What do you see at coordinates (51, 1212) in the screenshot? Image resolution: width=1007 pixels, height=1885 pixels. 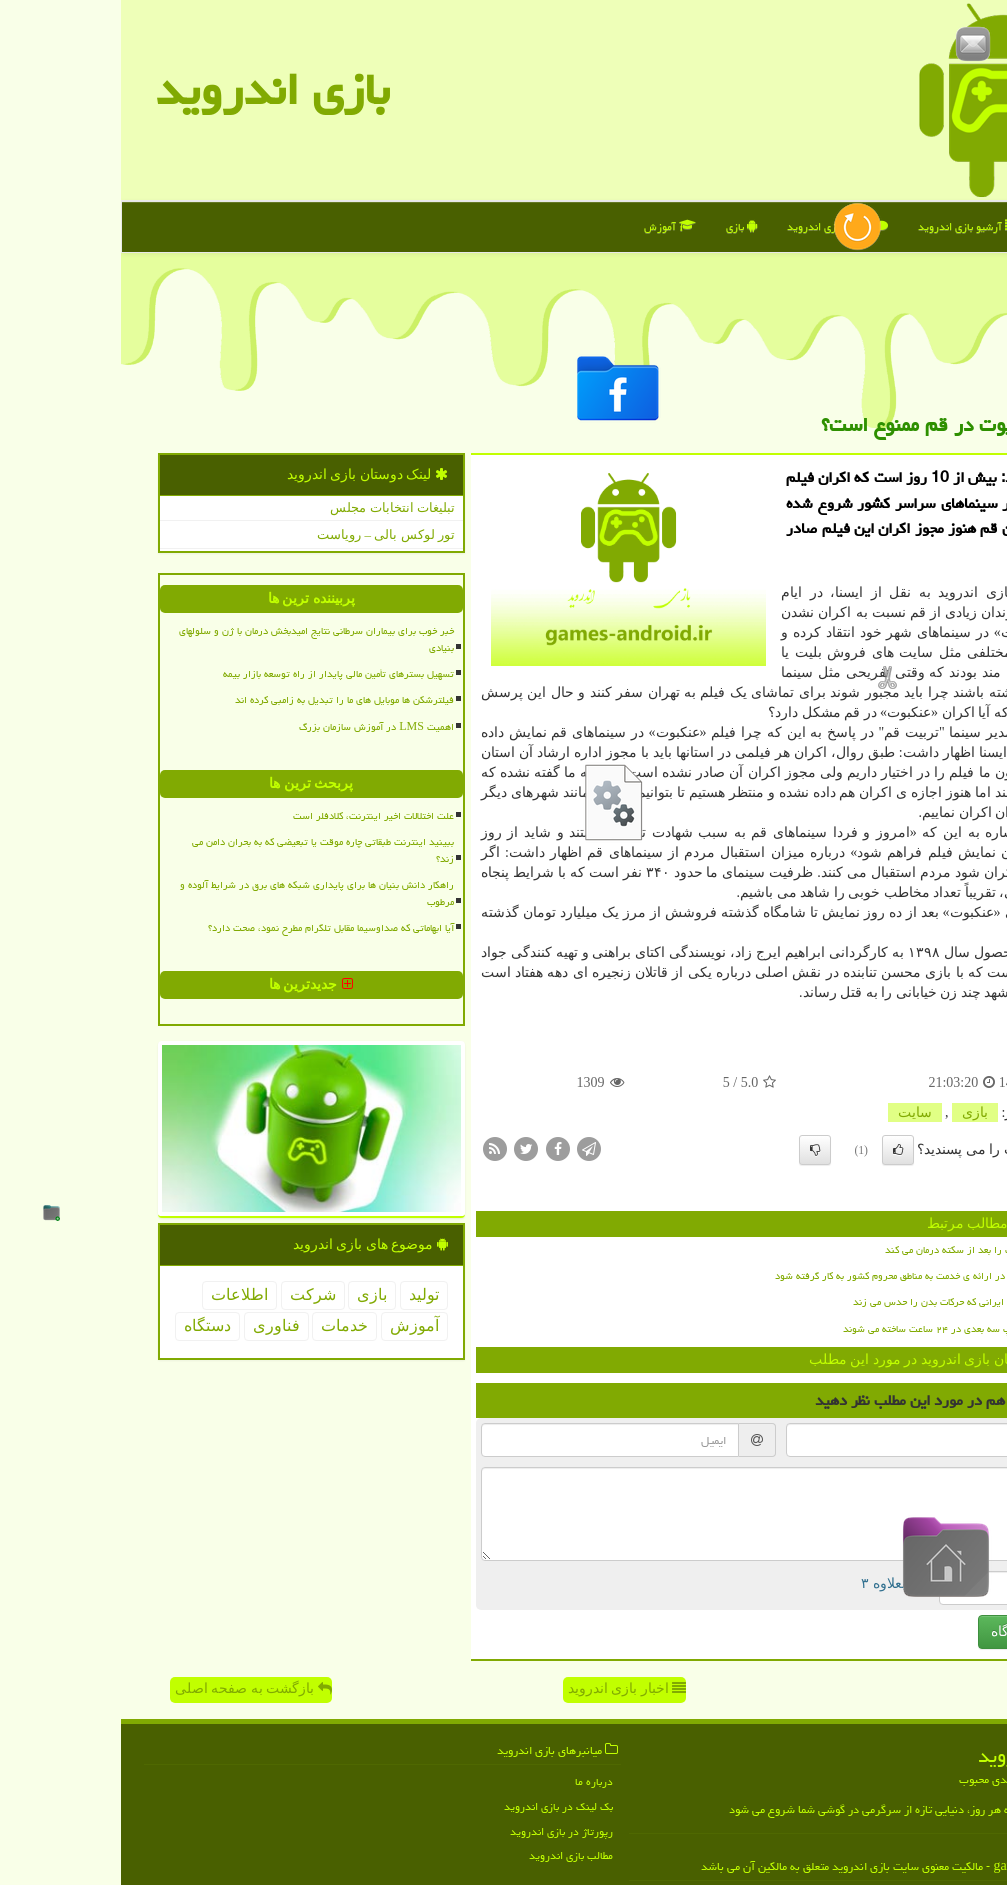 I see `create a new folder` at bounding box center [51, 1212].